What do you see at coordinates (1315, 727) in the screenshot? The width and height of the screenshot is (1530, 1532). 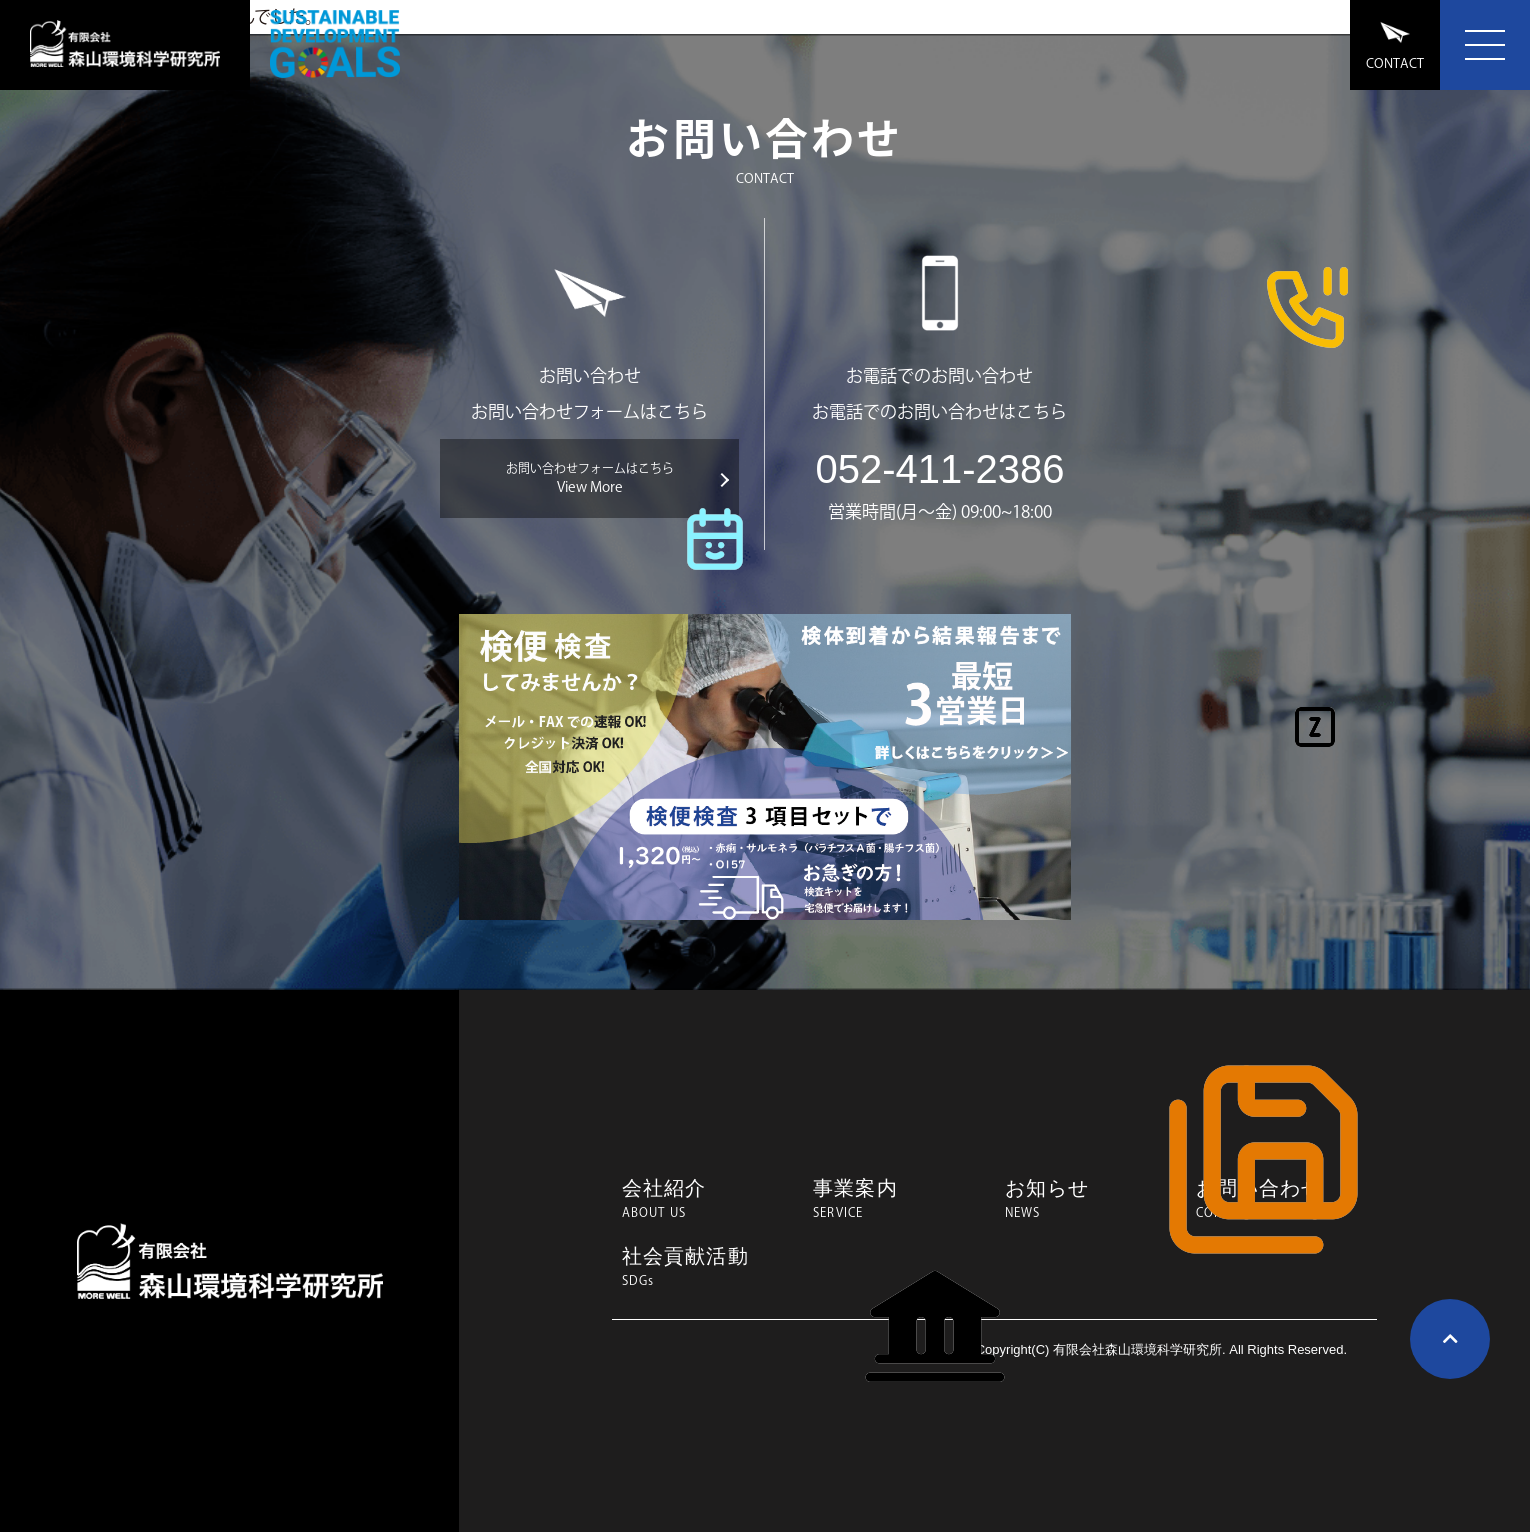 I see `alphabetical sorting option (Z)` at bounding box center [1315, 727].